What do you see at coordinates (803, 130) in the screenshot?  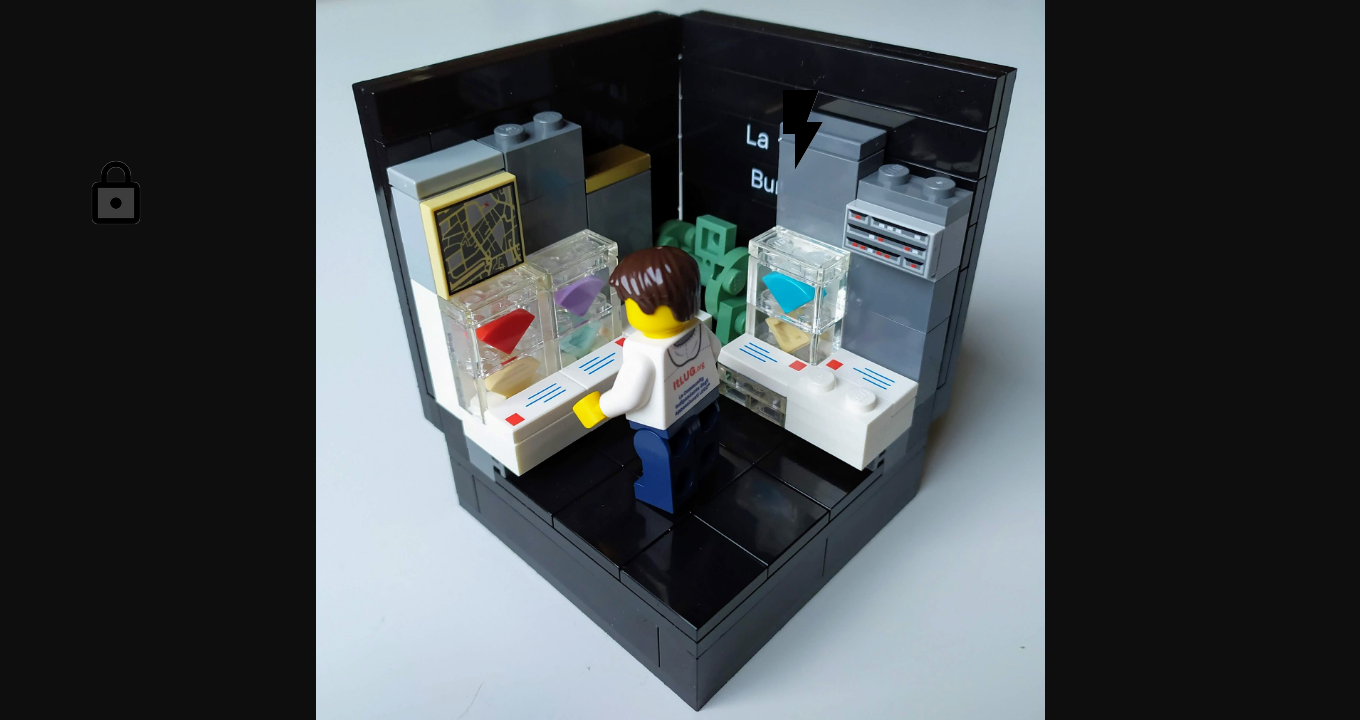 I see `turn on camera flash` at bounding box center [803, 130].